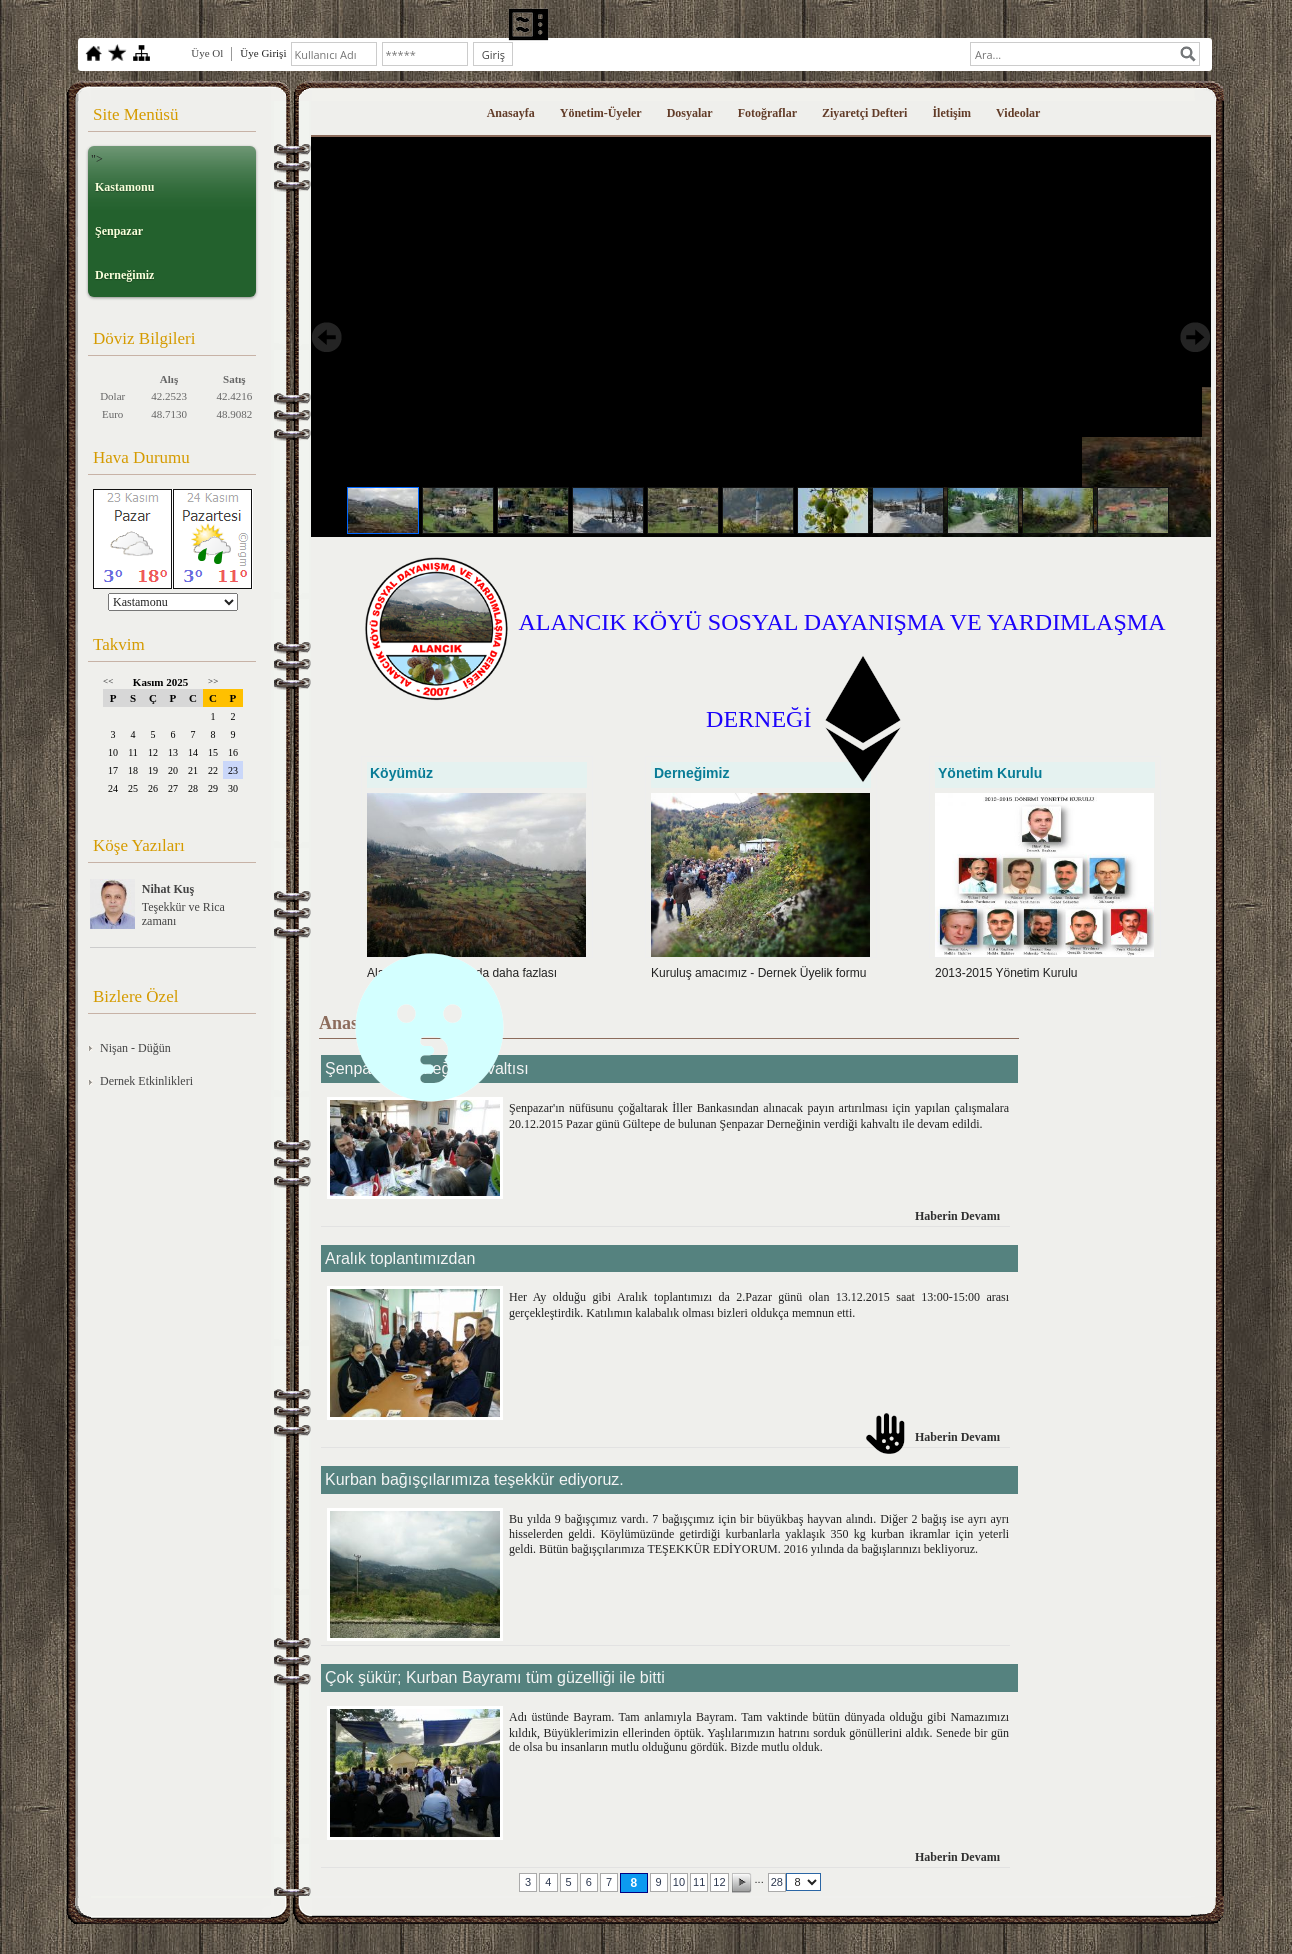 This screenshot has width=1292, height=1954. What do you see at coordinates (528, 24) in the screenshot?
I see `access microwave controls or settings` at bounding box center [528, 24].